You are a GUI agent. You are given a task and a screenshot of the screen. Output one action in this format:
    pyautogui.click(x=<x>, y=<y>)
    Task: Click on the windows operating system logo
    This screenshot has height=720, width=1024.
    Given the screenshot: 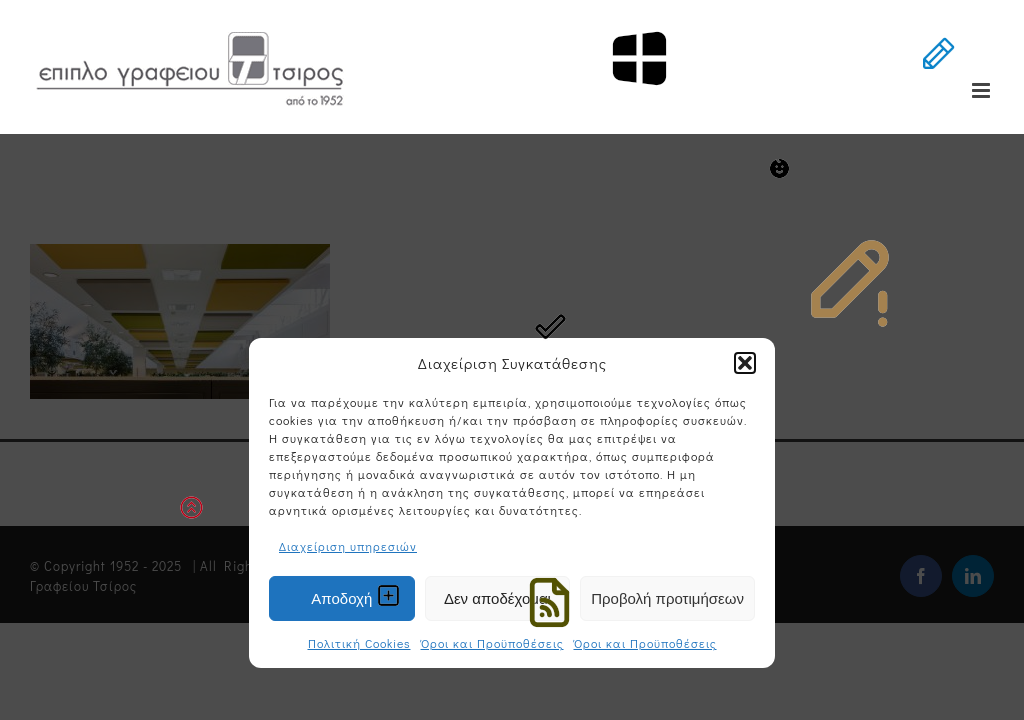 What is the action you would take?
    pyautogui.click(x=639, y=58)
    